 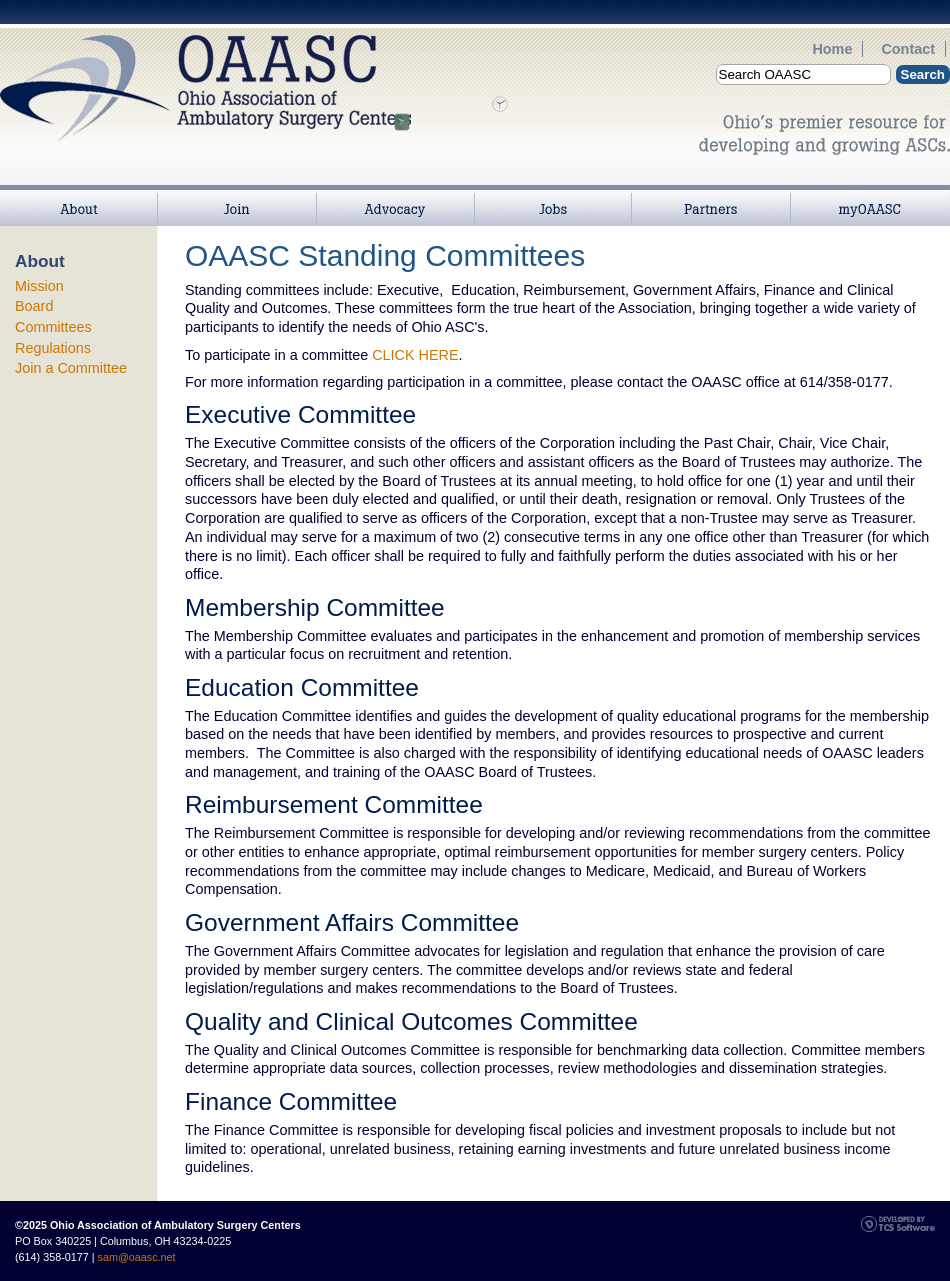 I want to click on access date and time settings, so click(x=500, y=104).